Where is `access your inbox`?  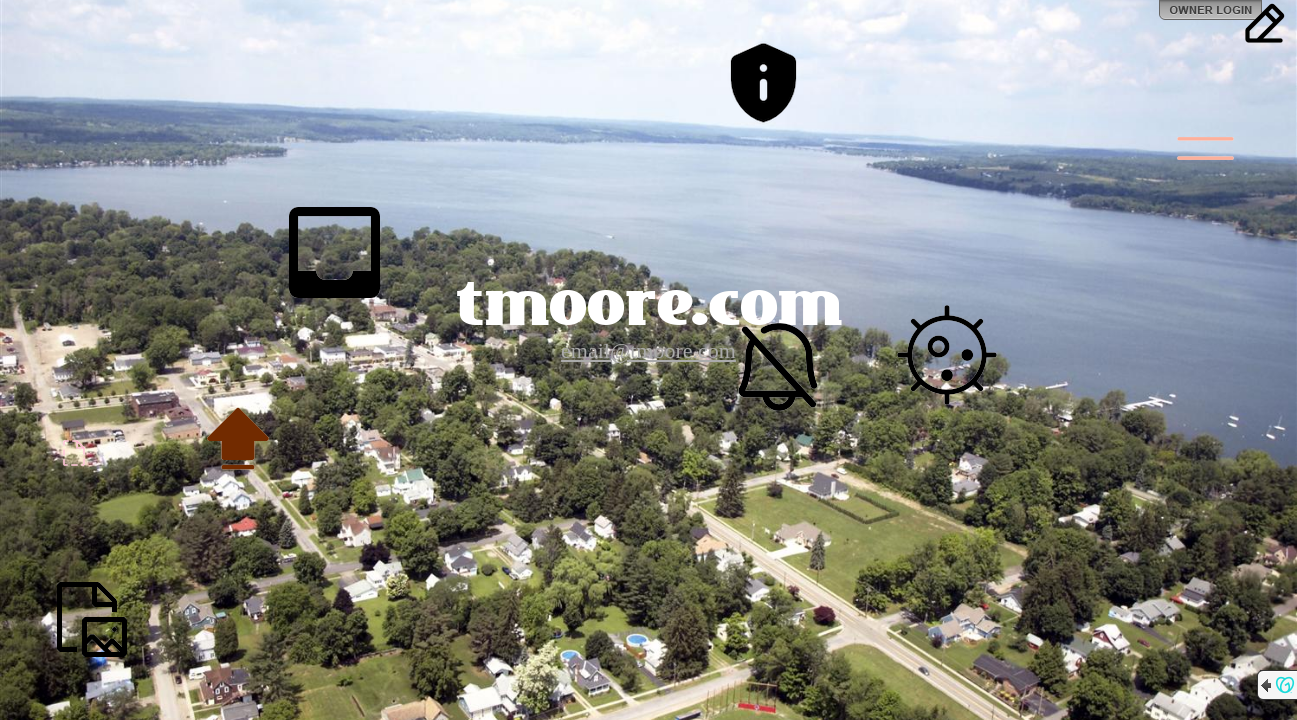
access your inbox is located at coordinates (334, 252).